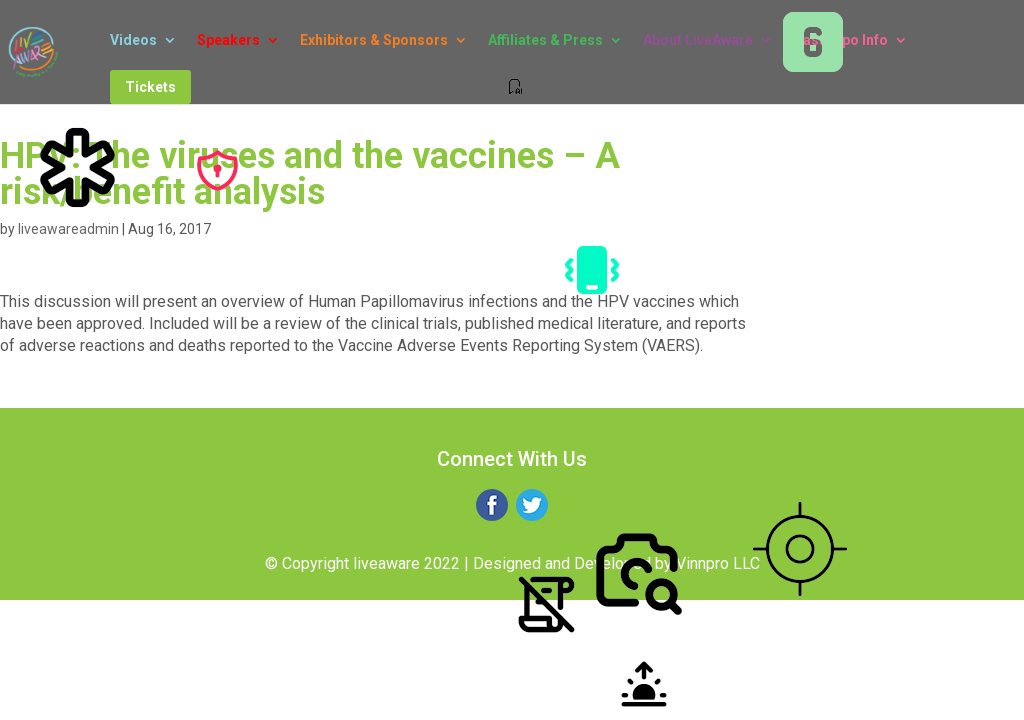 The width and height of the screenshot is (1024, 720). I want to click on phone is on vibrate mode, so click(592, 270).